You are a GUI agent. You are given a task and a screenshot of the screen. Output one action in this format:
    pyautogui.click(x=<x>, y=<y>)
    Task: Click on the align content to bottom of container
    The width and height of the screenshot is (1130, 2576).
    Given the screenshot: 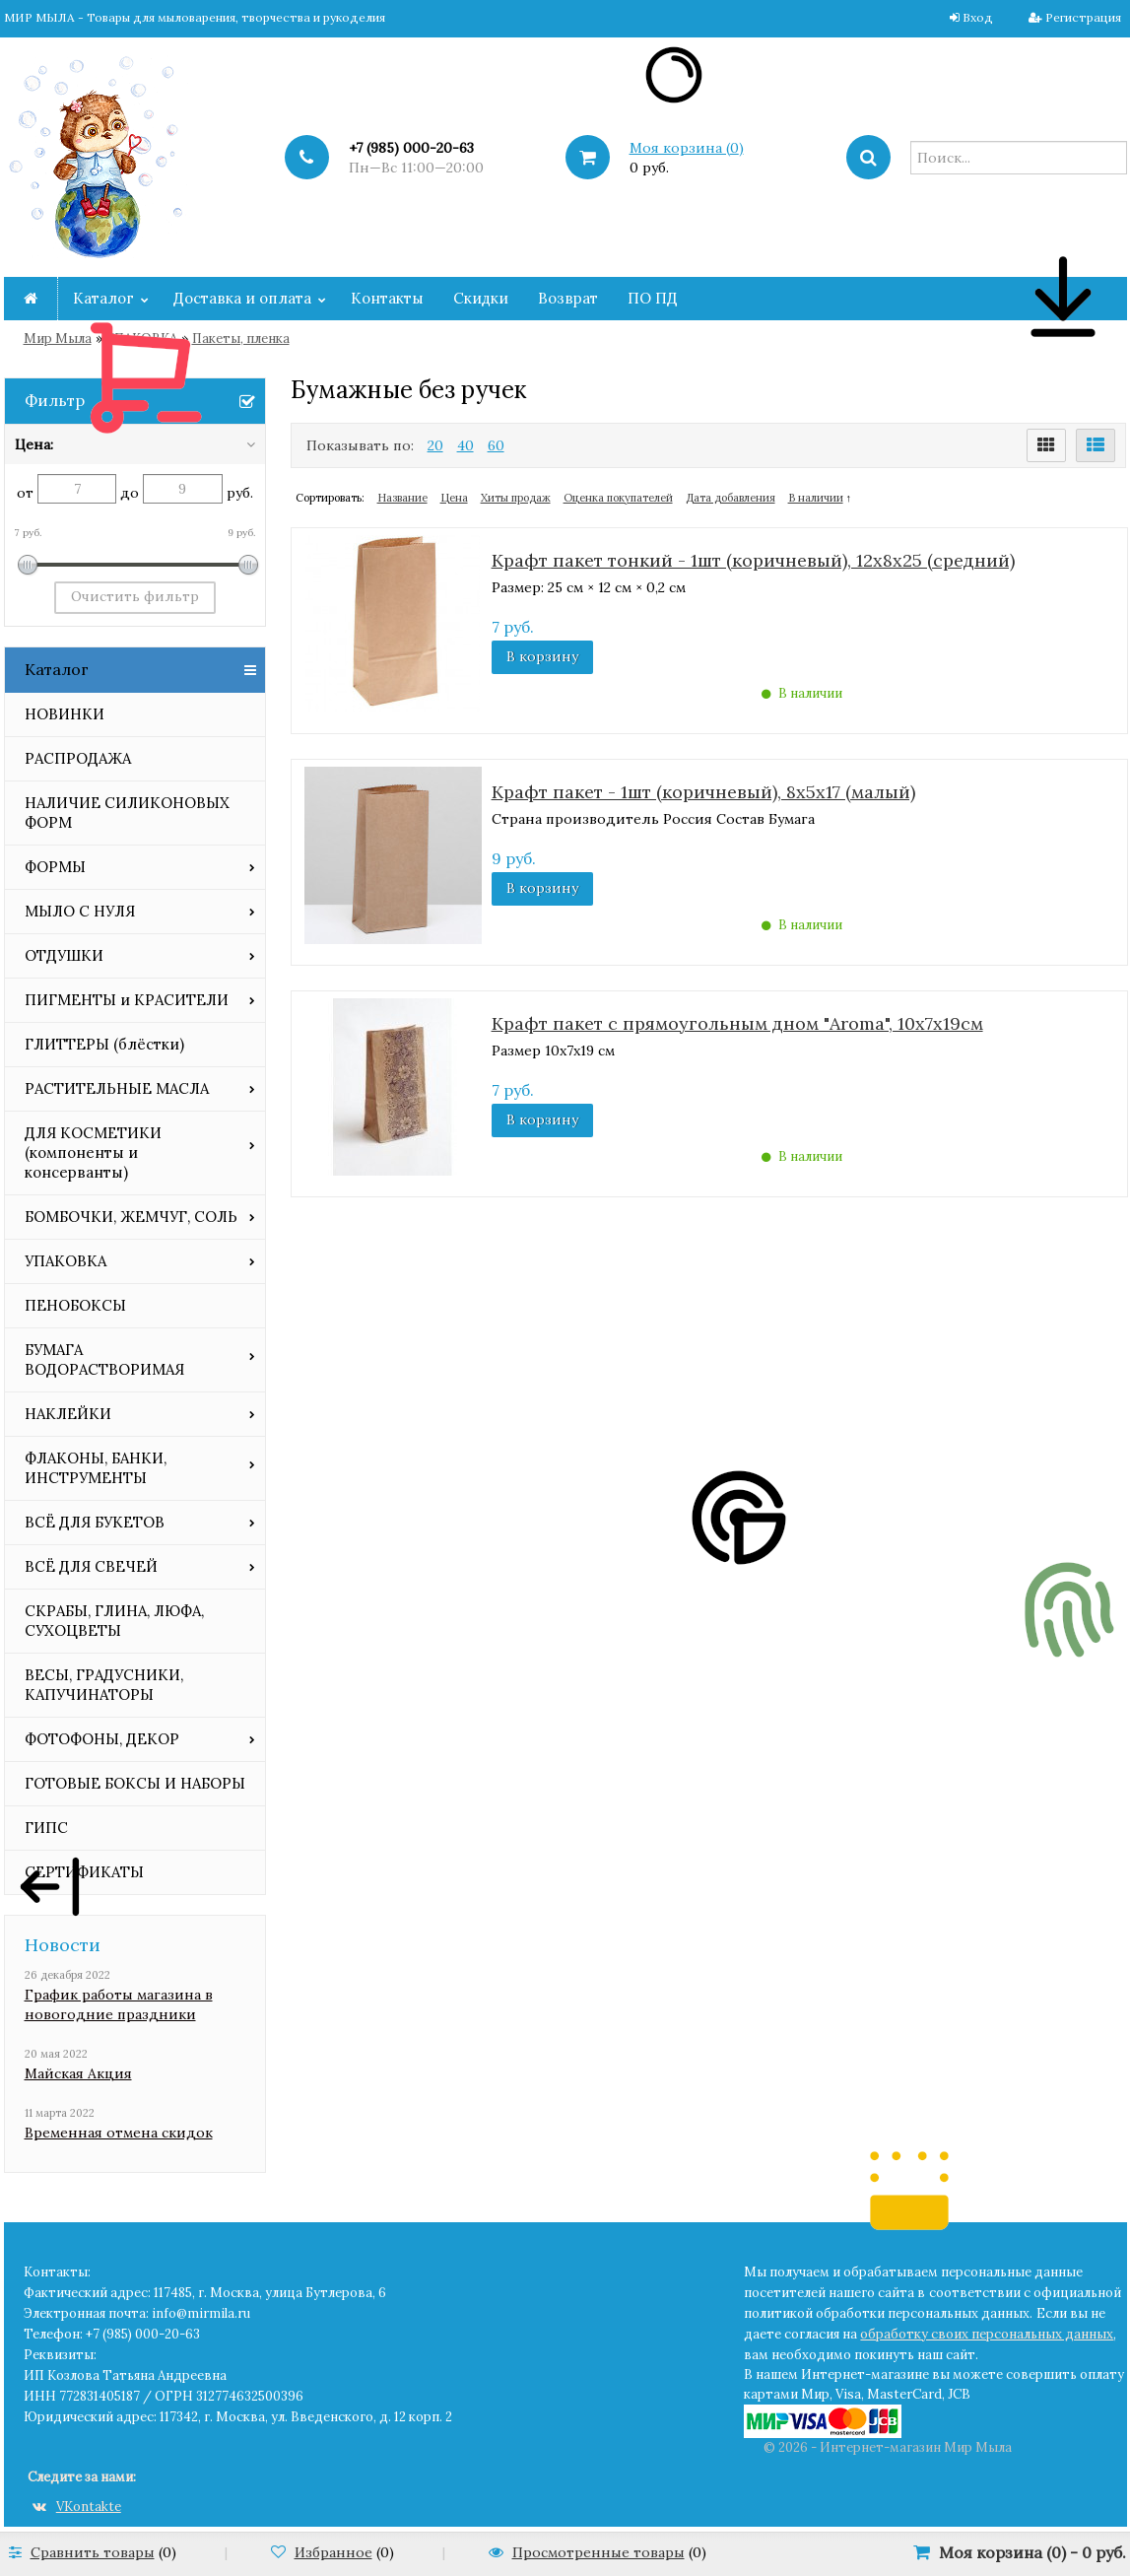 What is the action you would take?
    pyautogui.click(x=909, y=2191)
    